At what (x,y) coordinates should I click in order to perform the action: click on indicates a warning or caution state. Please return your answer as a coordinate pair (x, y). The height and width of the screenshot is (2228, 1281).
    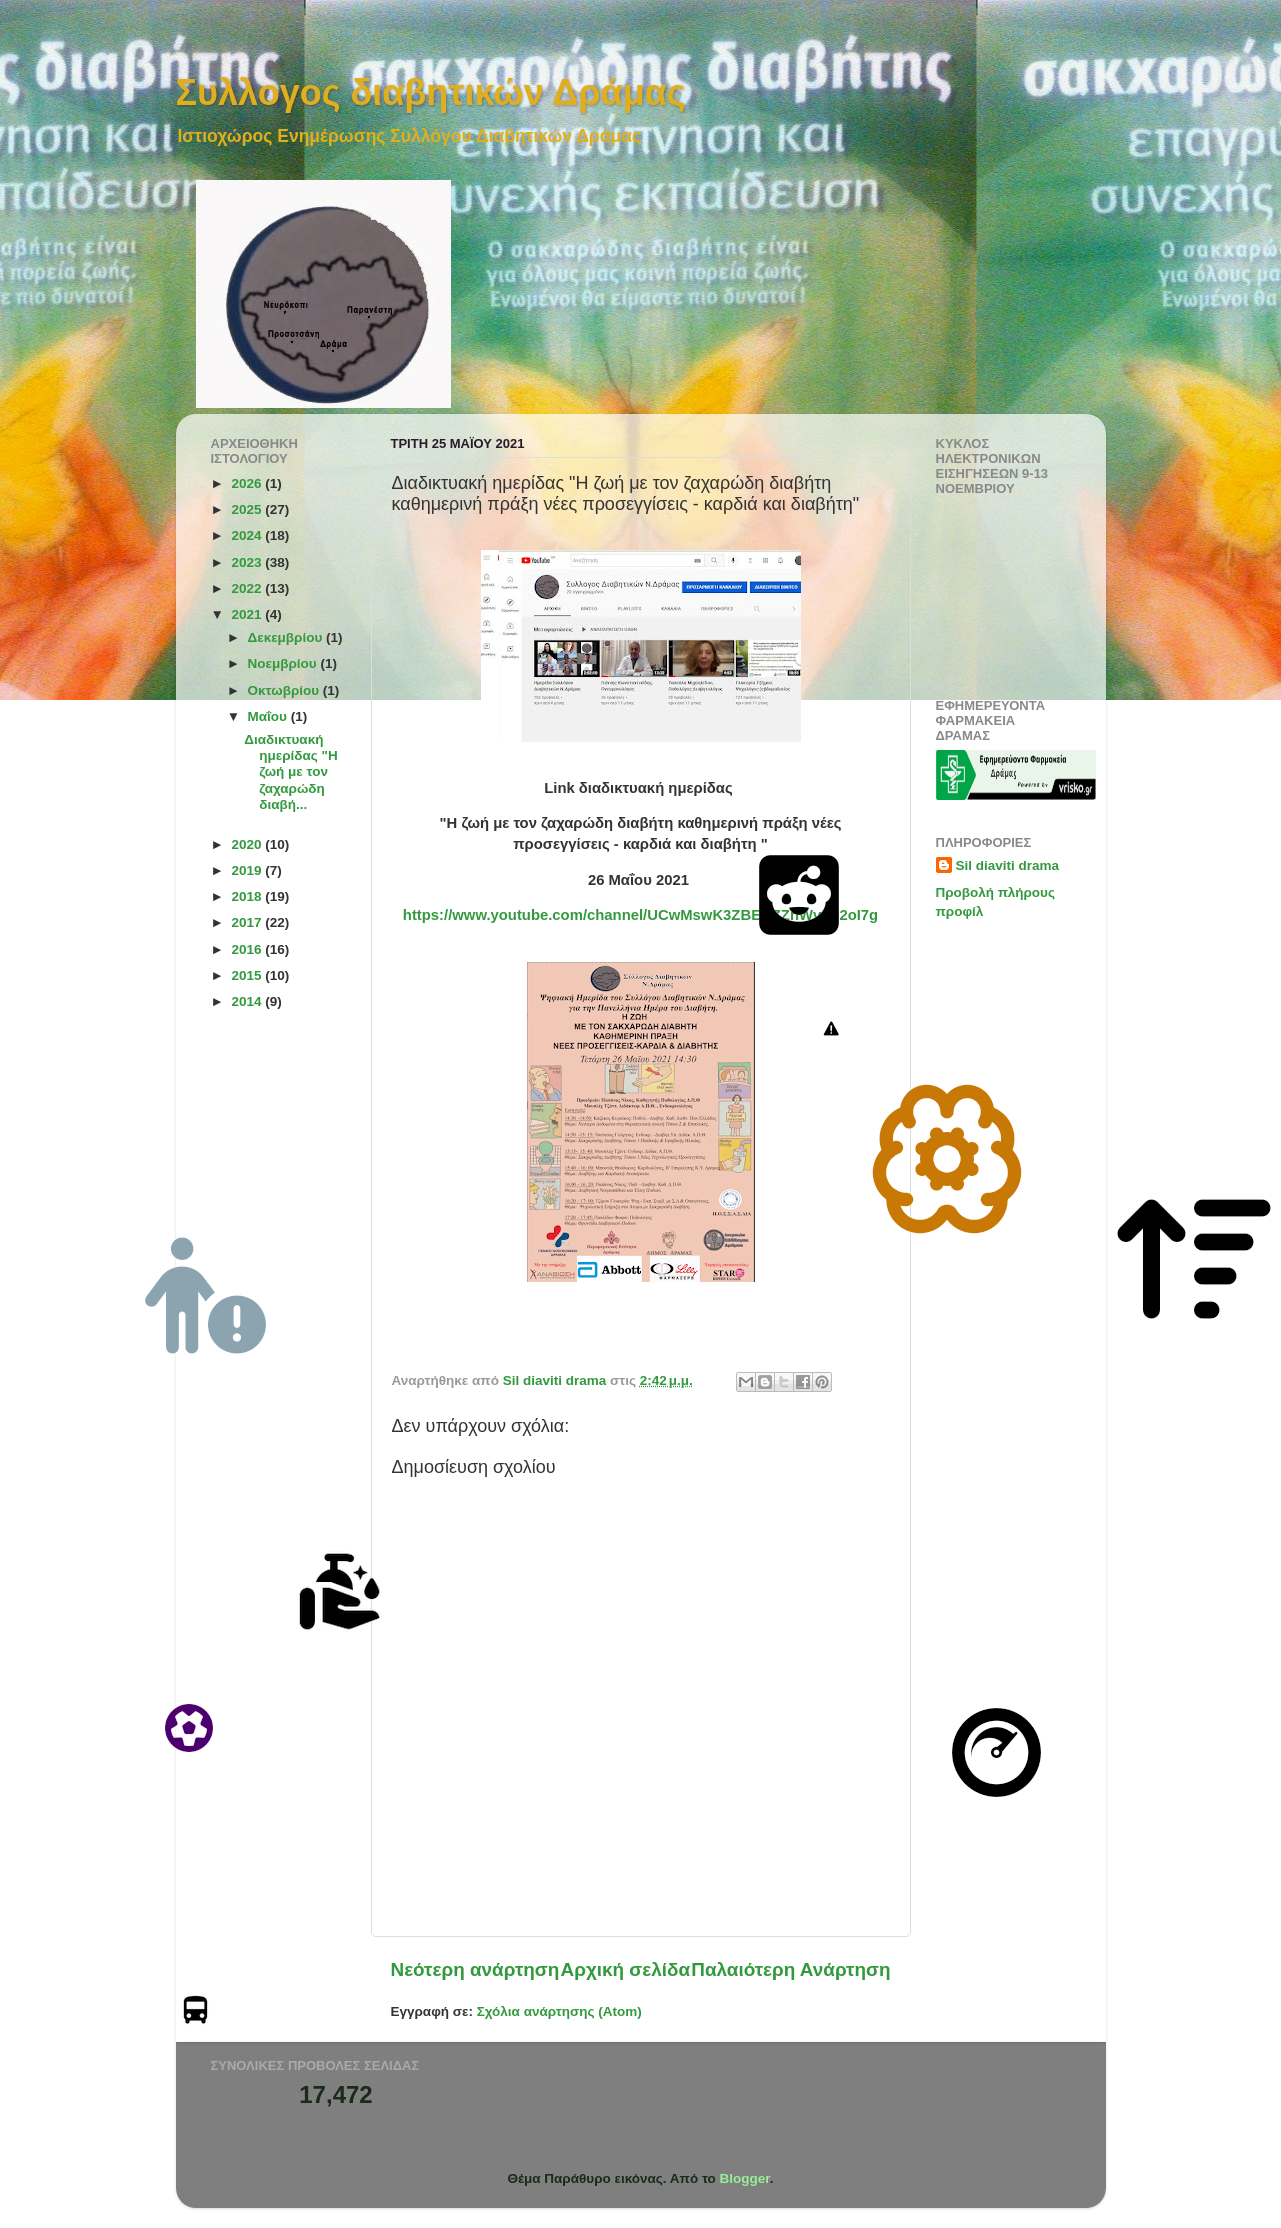
    Looking at the image, I should click on (831, 1028).